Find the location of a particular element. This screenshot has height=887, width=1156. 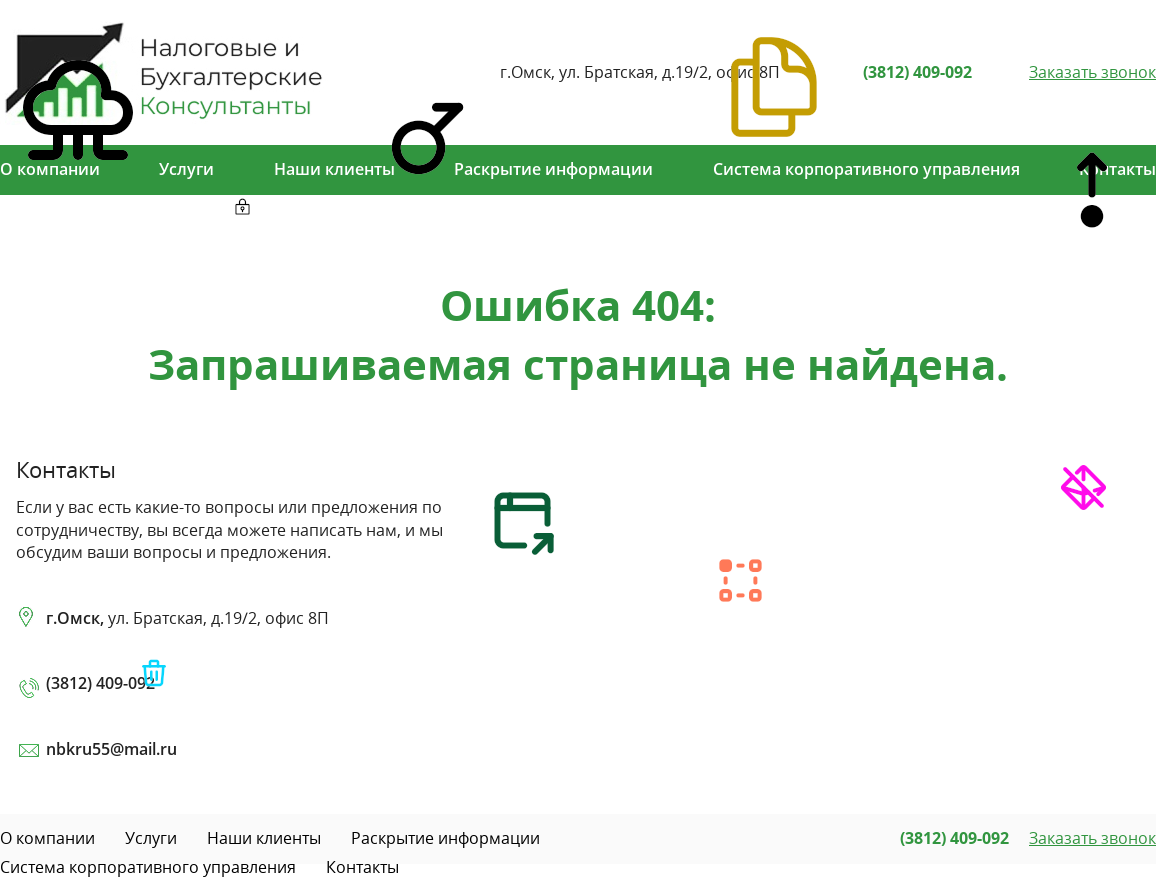

move item up in a list is located at coordinates (1092, 190).